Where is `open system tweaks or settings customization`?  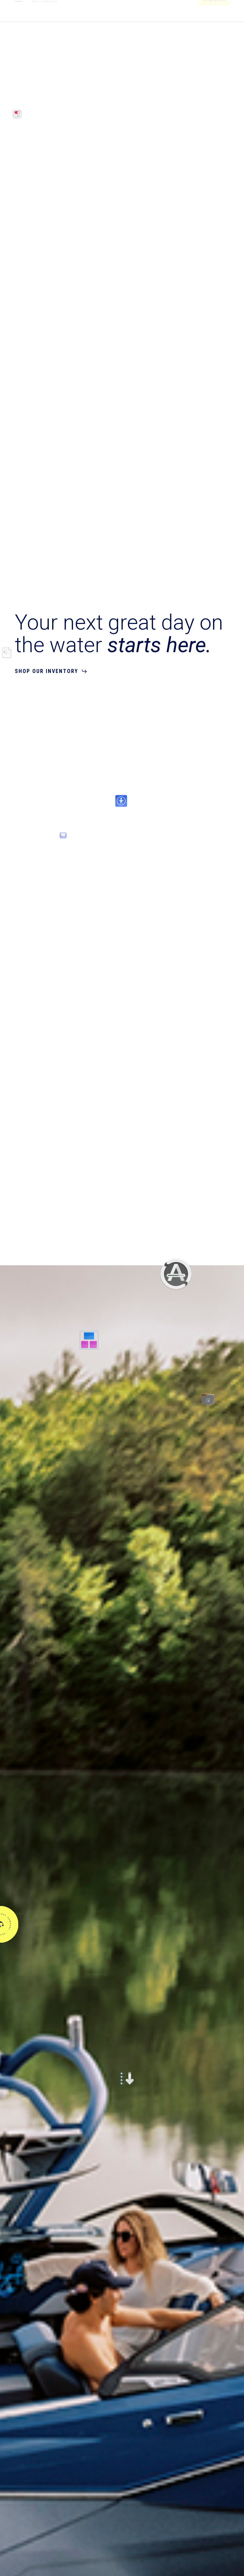 open system tweaks or settings customization is located at coordinates (17, 114).